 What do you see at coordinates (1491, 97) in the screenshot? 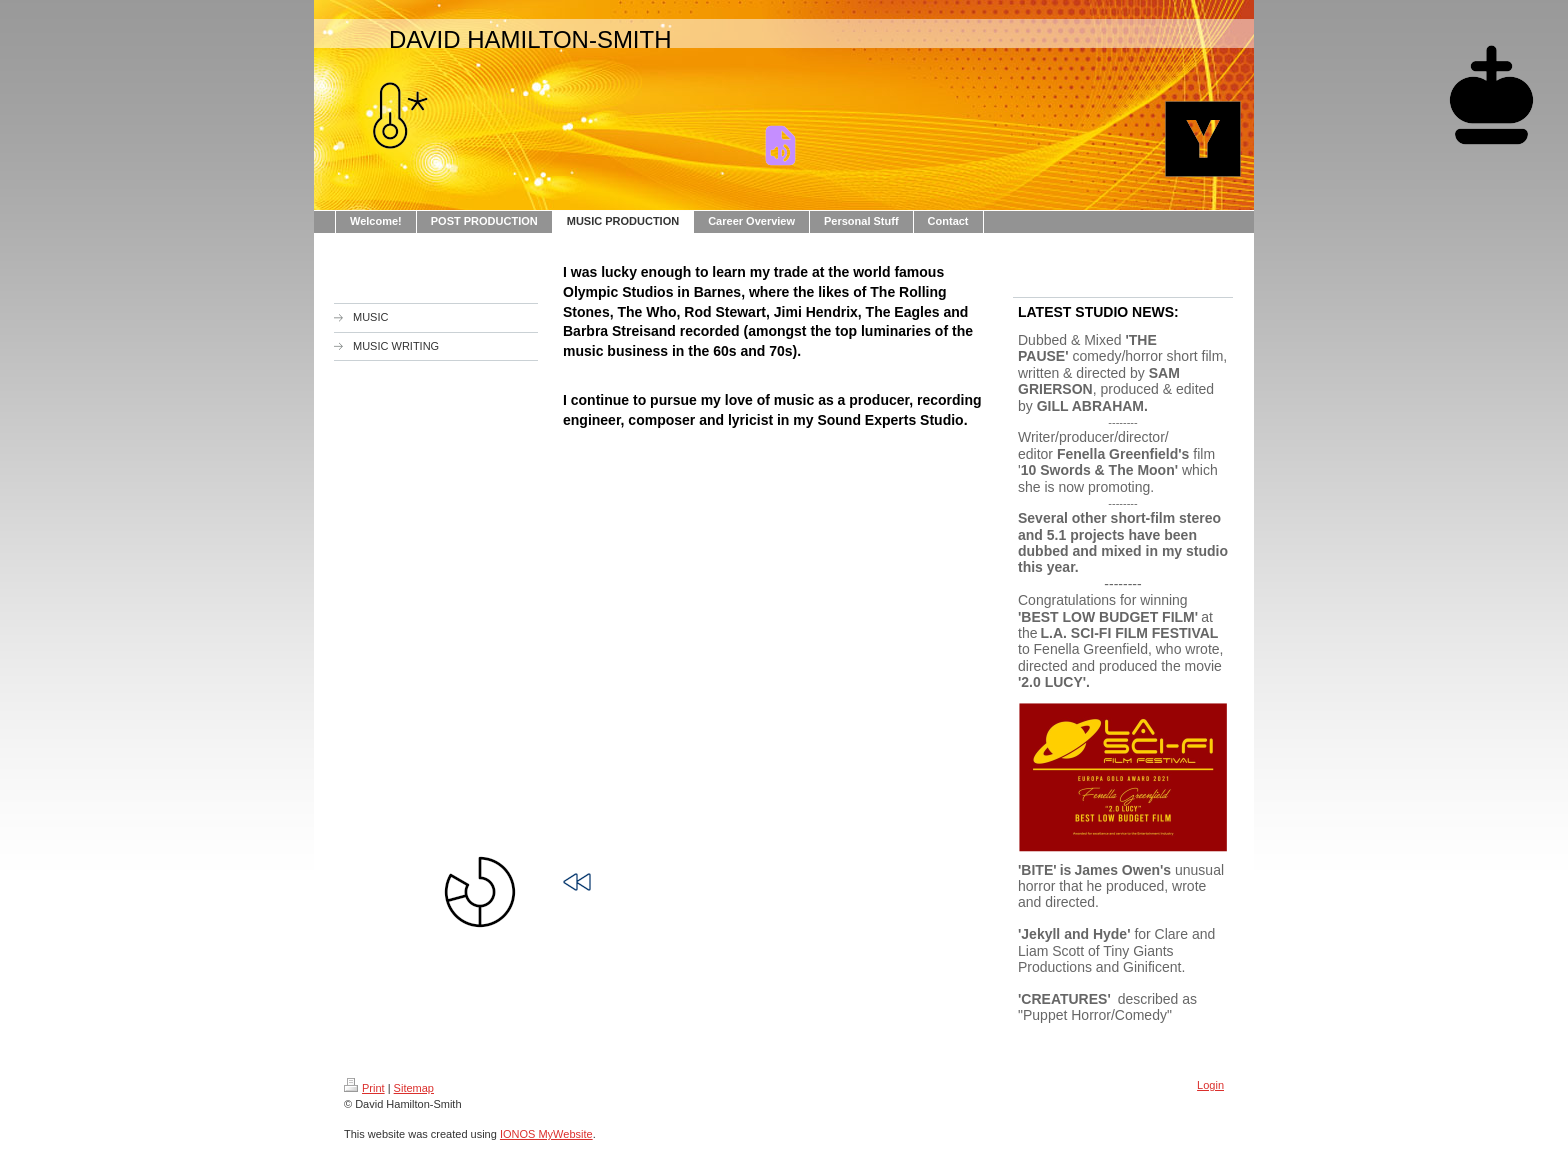
I see `chess king piece indicator` at bounding box center [1491, 97].